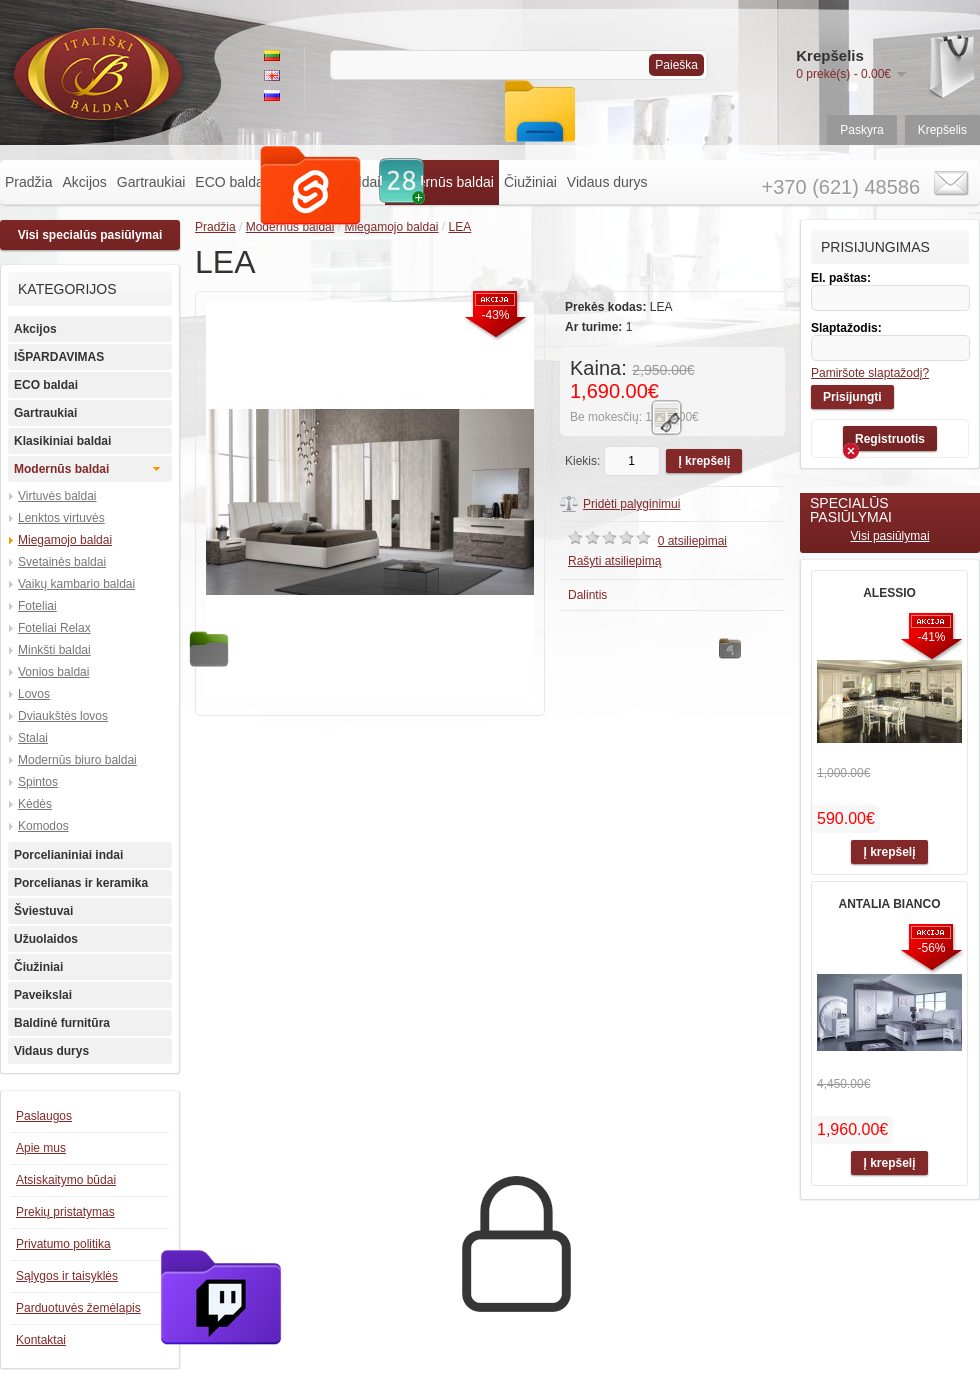 This screenshot has height=1386, width=980. What do you see at coordinates (209, 649) in the screenshot?
I see `open folder containing files` at bounding box center [209, 649].